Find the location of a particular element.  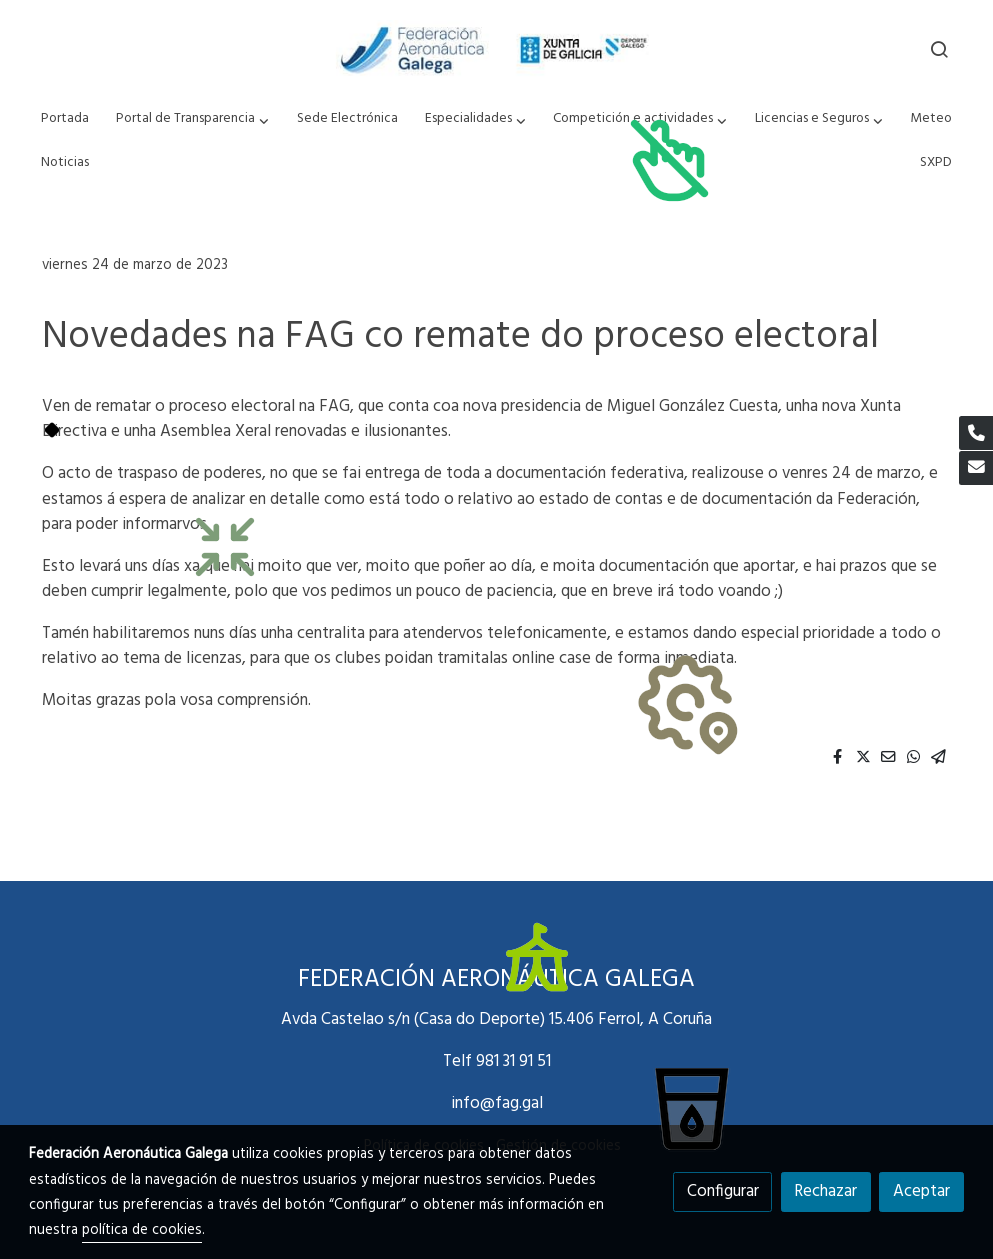

pin settings to a specific location is located at coordinates (685, 702).